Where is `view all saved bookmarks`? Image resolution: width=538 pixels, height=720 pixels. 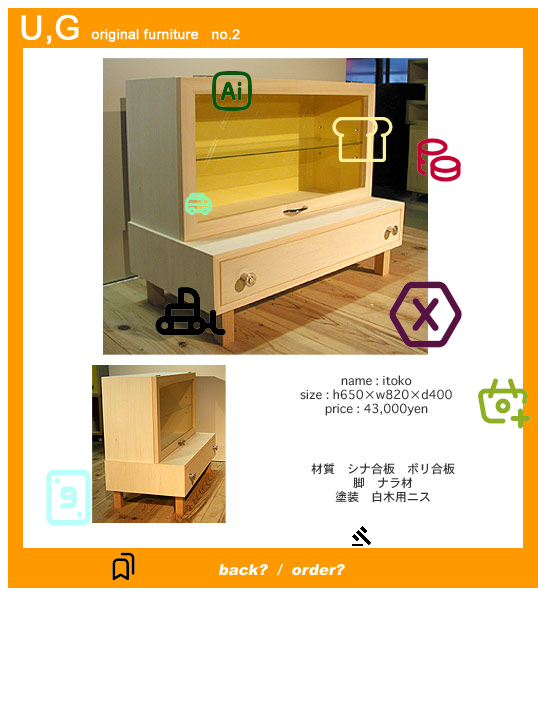
view all saved bookmarks is located at coordinates (123, 566).